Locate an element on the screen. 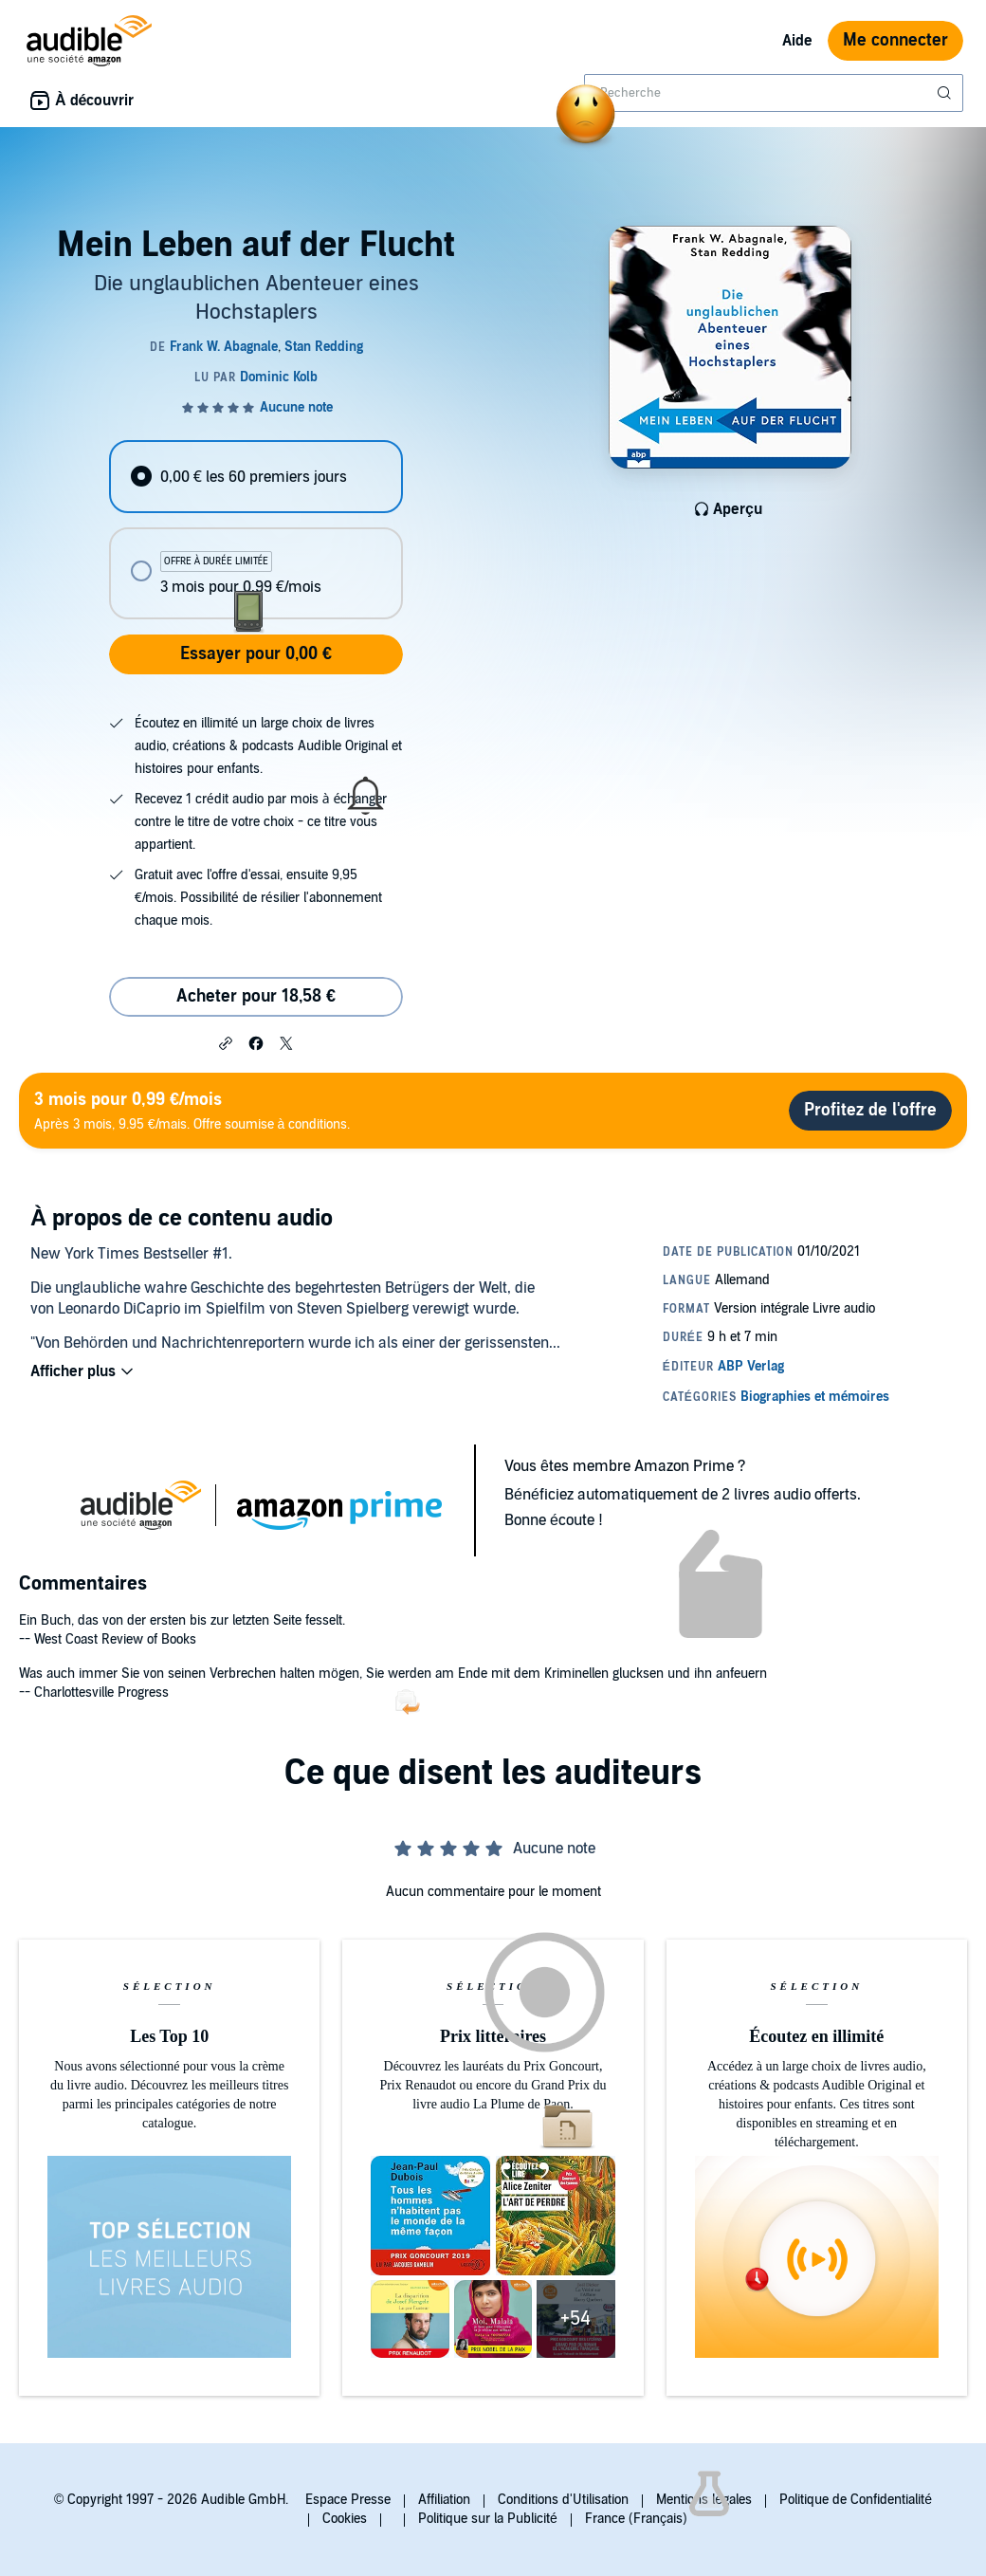  access your templates folder is located at coordinates (567, 2128).